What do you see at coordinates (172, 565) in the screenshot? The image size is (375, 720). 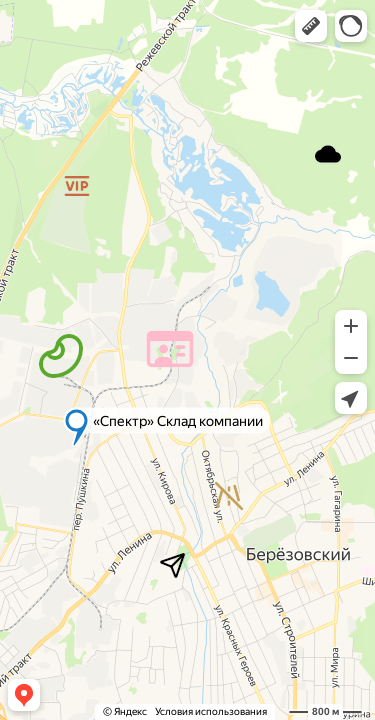 I see `send a message` at bounding box center [172, 565].